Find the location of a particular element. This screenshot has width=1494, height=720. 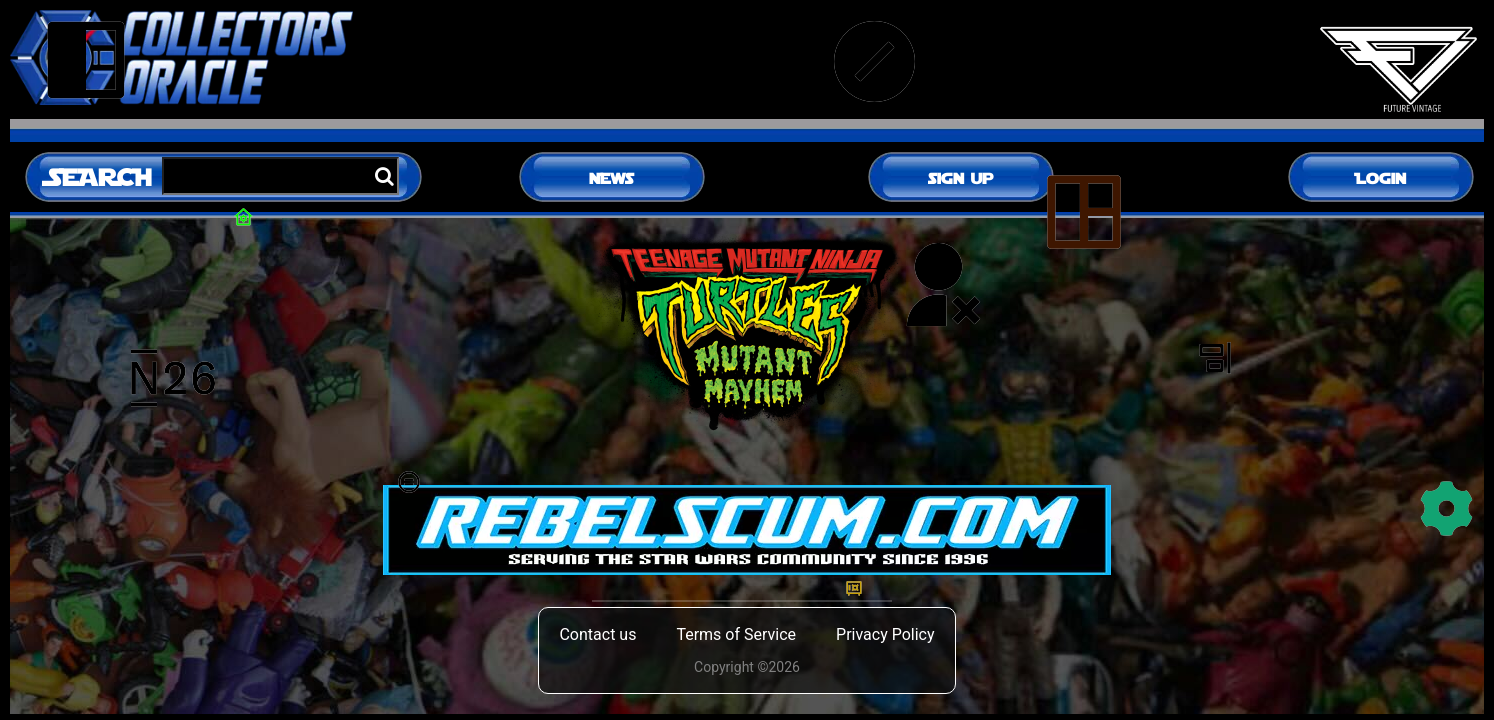

creative commons no derivatives license indicator is located at coordinates (409, 482).